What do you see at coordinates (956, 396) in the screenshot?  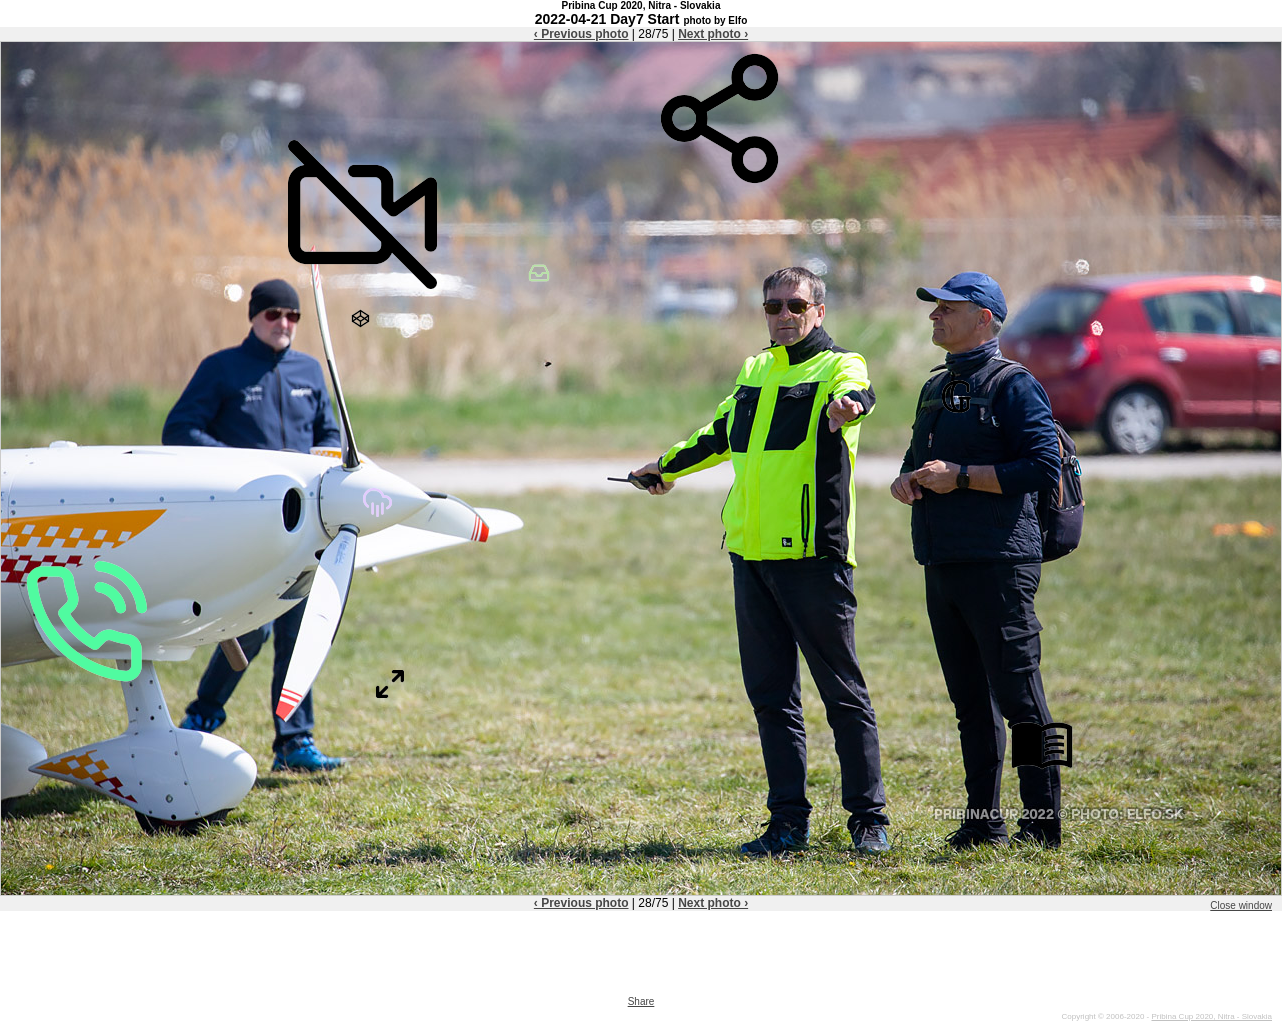 I see `link to The Guardian news website` at bounding box center [956, 396].